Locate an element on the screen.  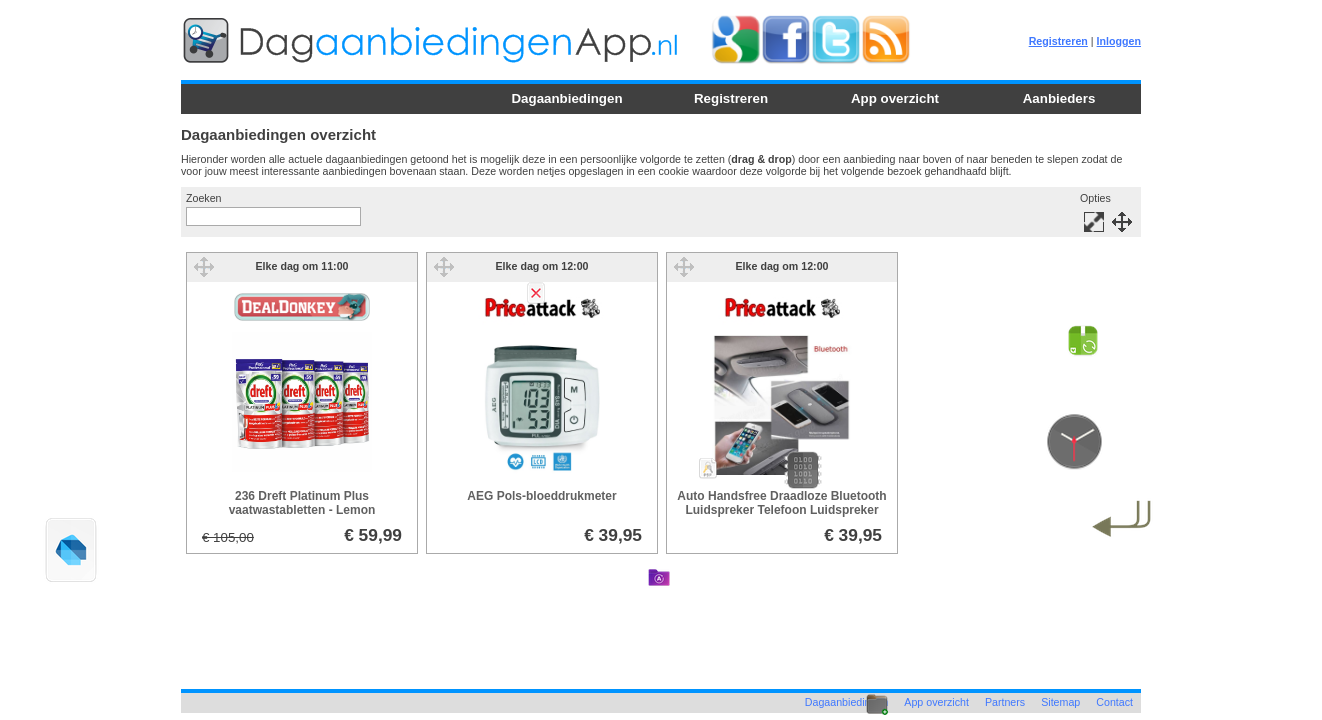
firmware file or binary data is located at coordinates (803, 470).